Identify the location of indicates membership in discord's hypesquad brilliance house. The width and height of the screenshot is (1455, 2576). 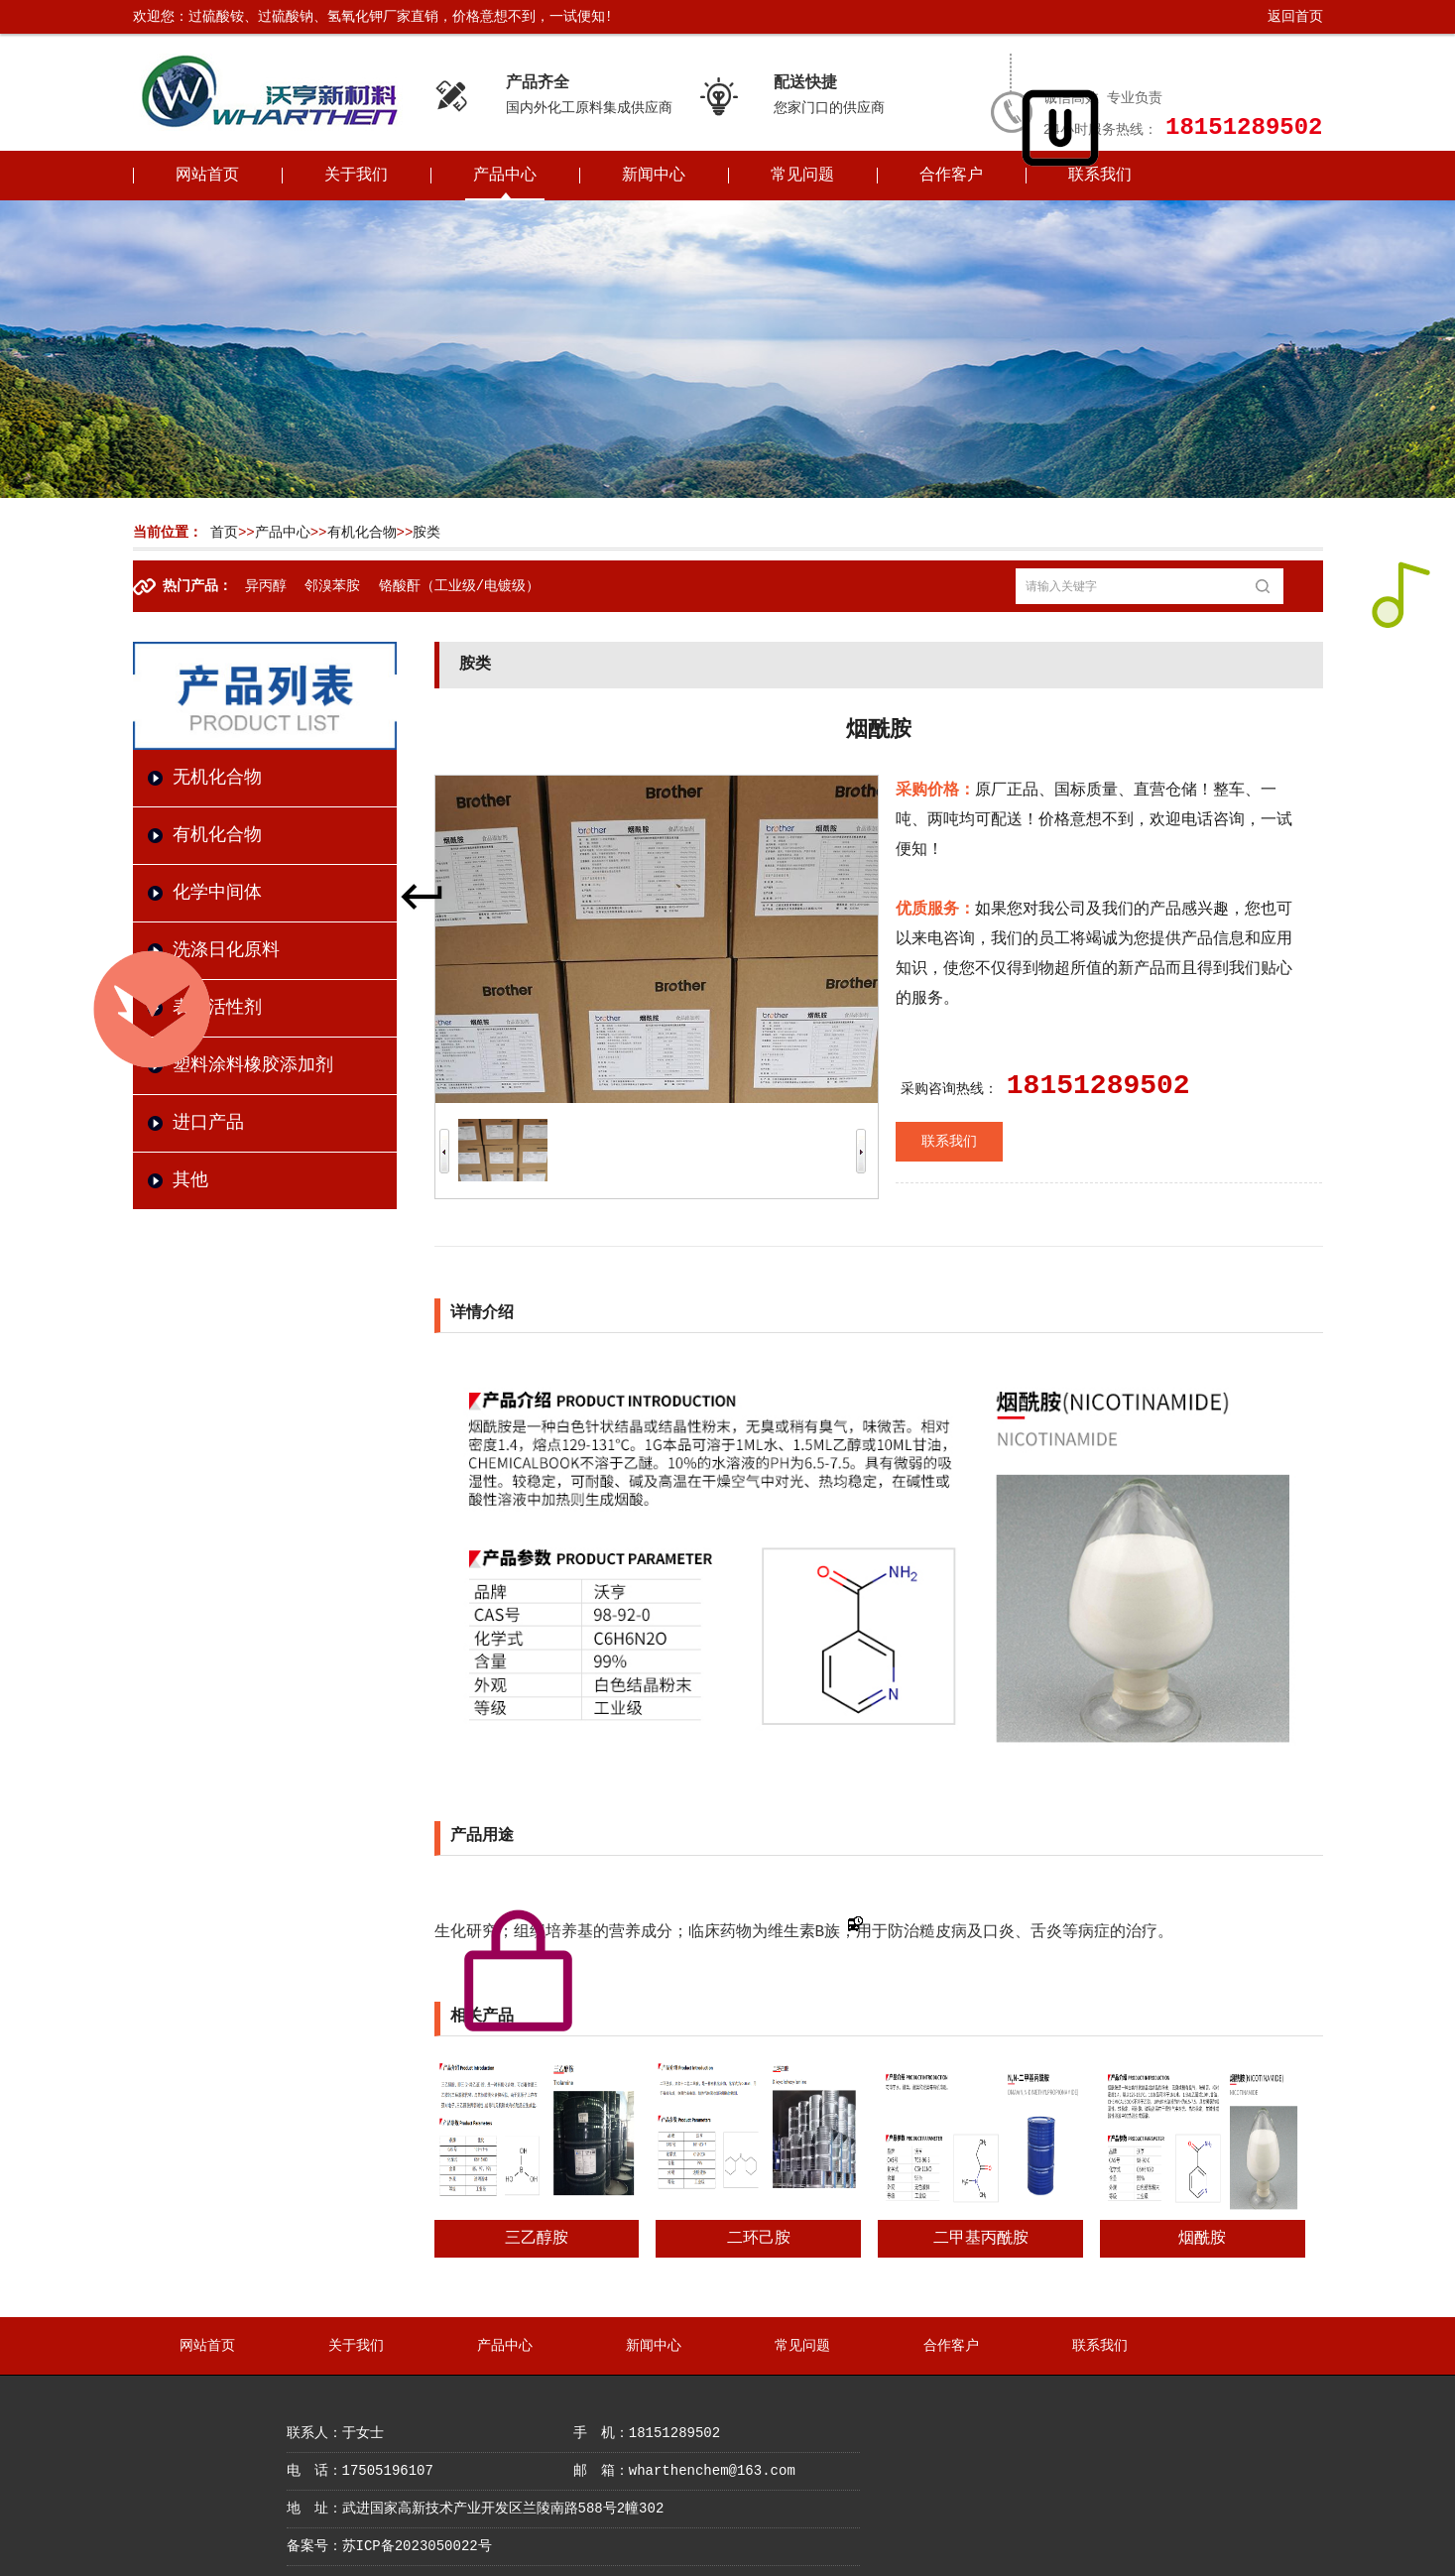
(152, 1009).